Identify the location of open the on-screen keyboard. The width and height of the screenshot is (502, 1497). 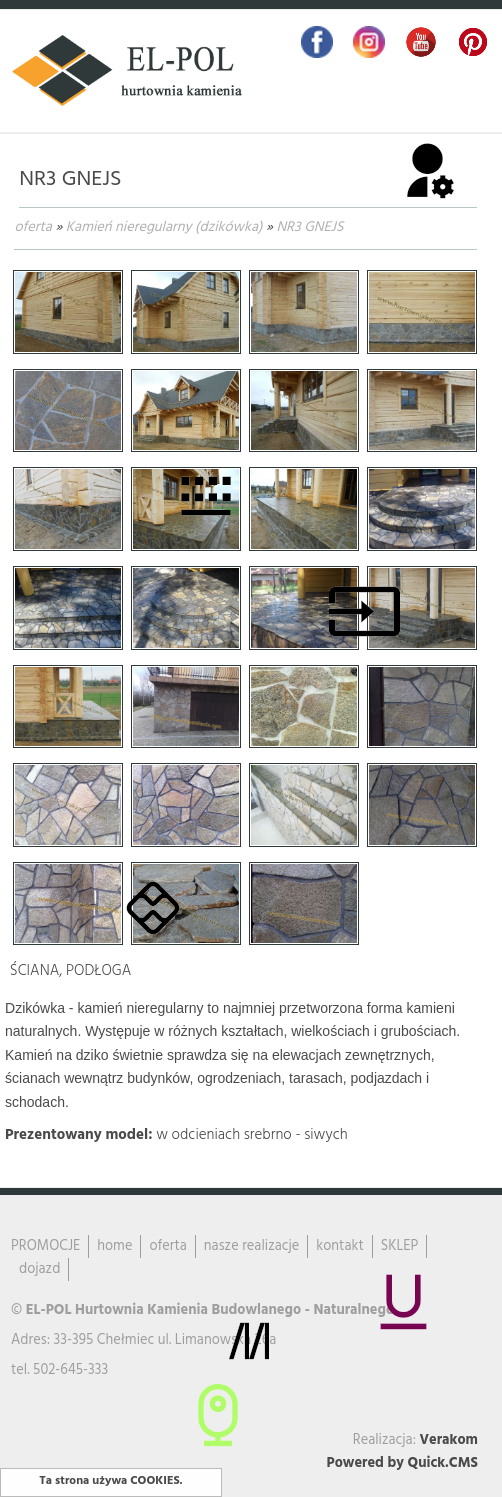
(206, 496).